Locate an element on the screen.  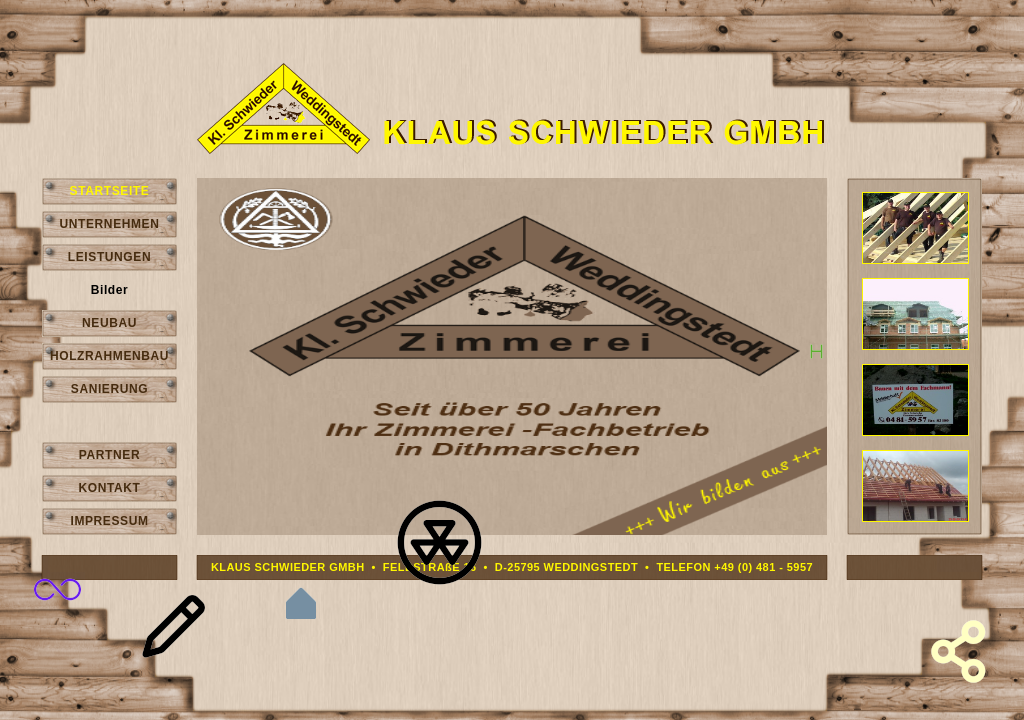
share content to social networks is located at coordinates (960, 651).